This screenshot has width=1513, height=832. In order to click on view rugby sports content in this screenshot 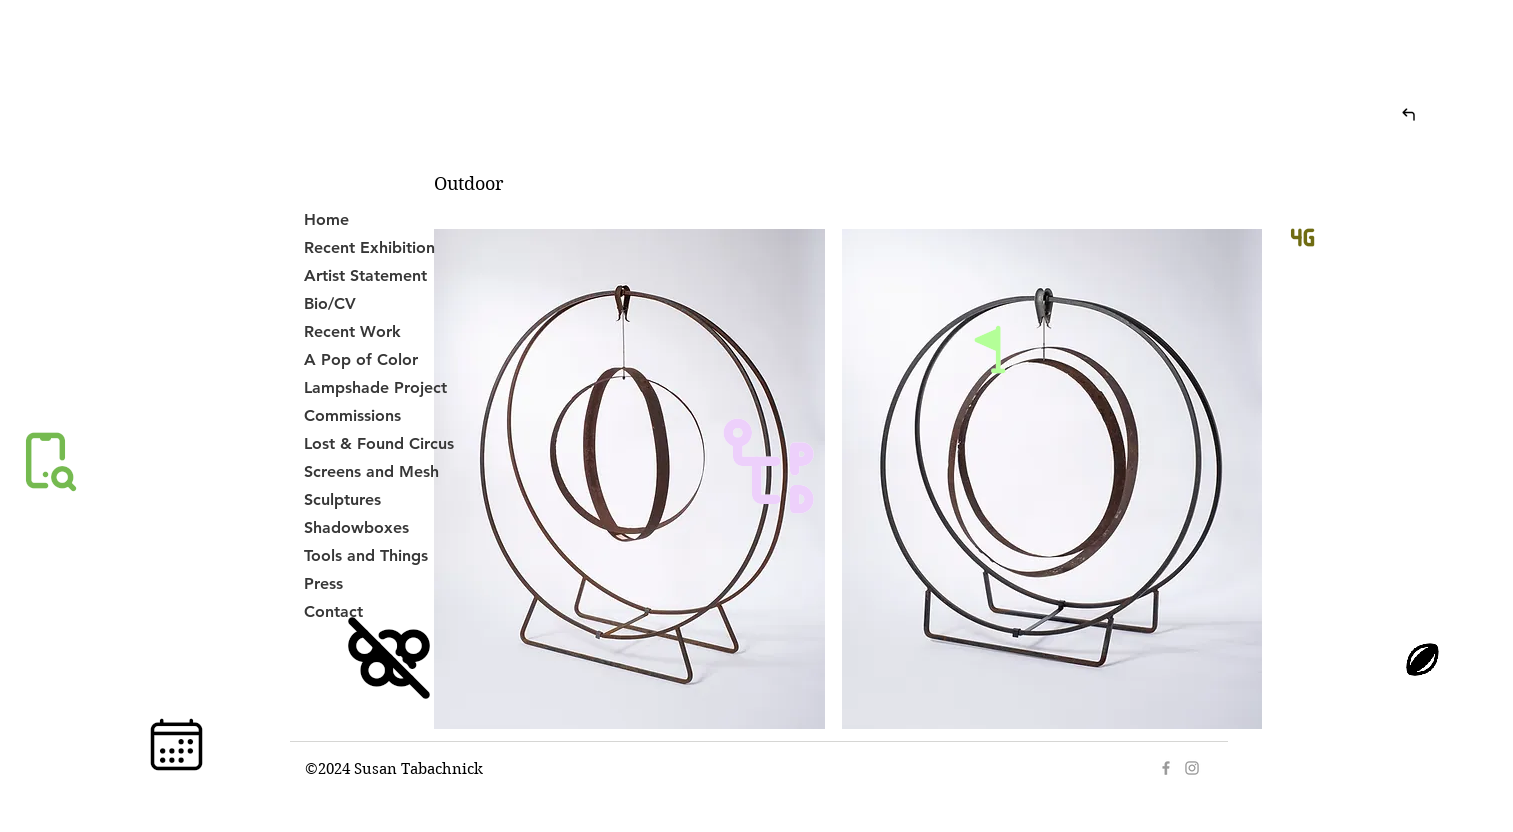, I will do `click(1422, 659)`.